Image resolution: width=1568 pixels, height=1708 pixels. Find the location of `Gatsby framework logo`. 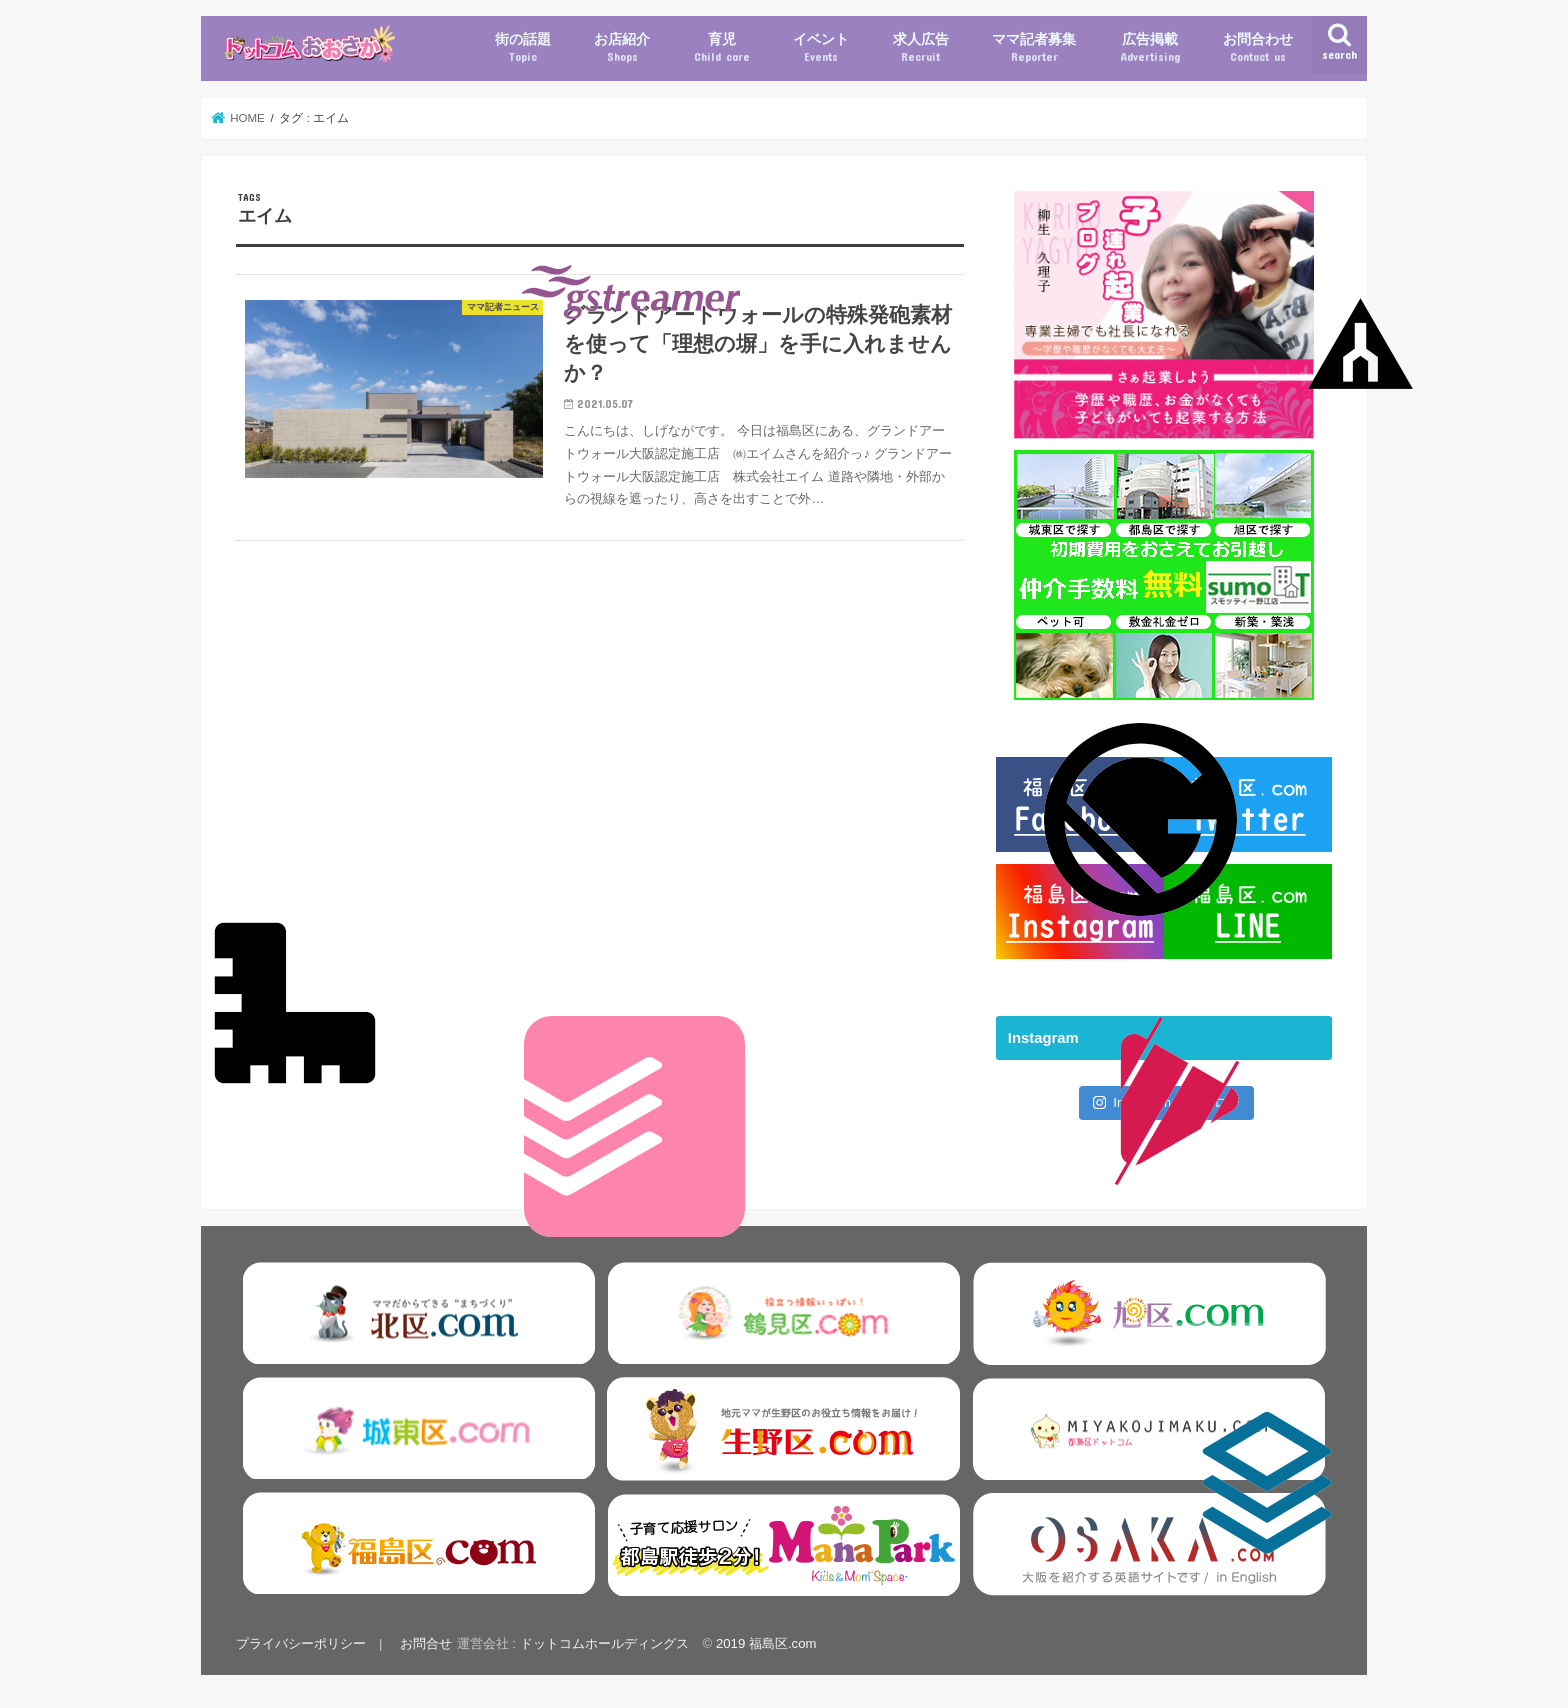

Gatsby framework logo is located at coordinates (1140, 819).